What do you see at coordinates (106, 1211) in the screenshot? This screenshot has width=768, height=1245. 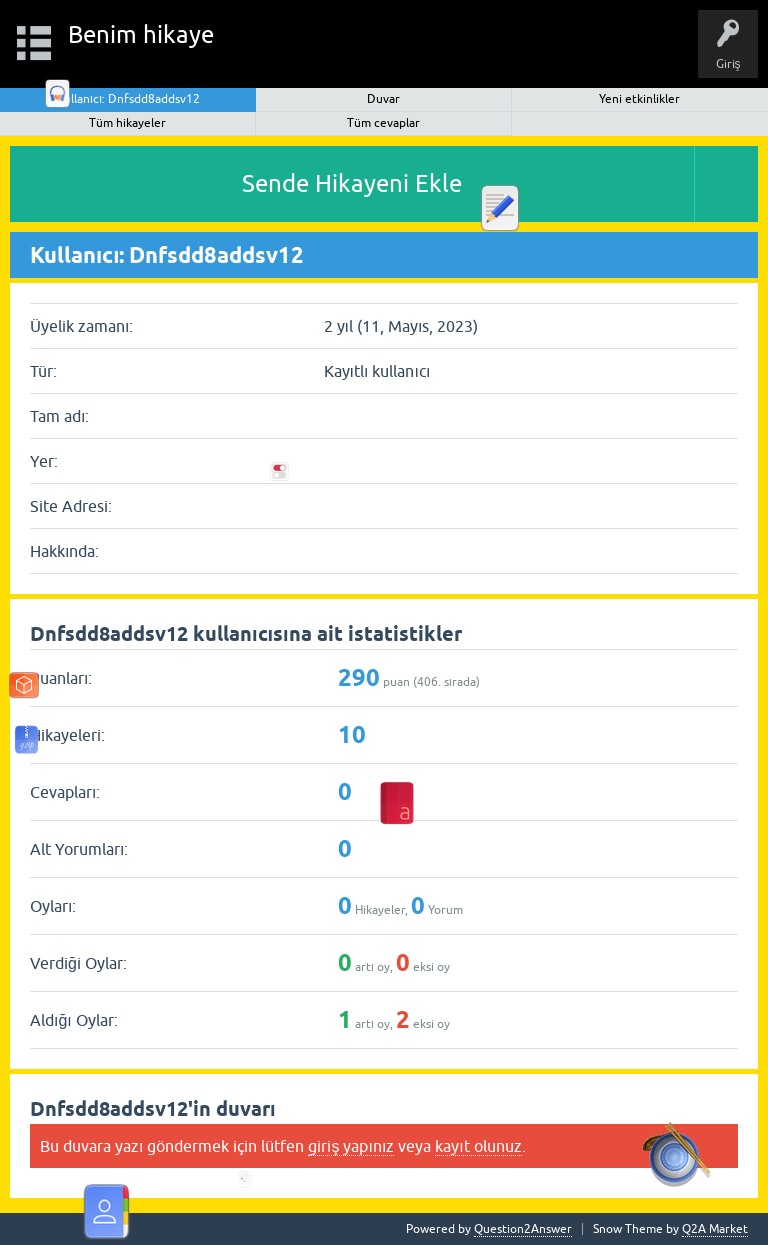 I see `open the contacts app` at bounding box center [106, 1211].